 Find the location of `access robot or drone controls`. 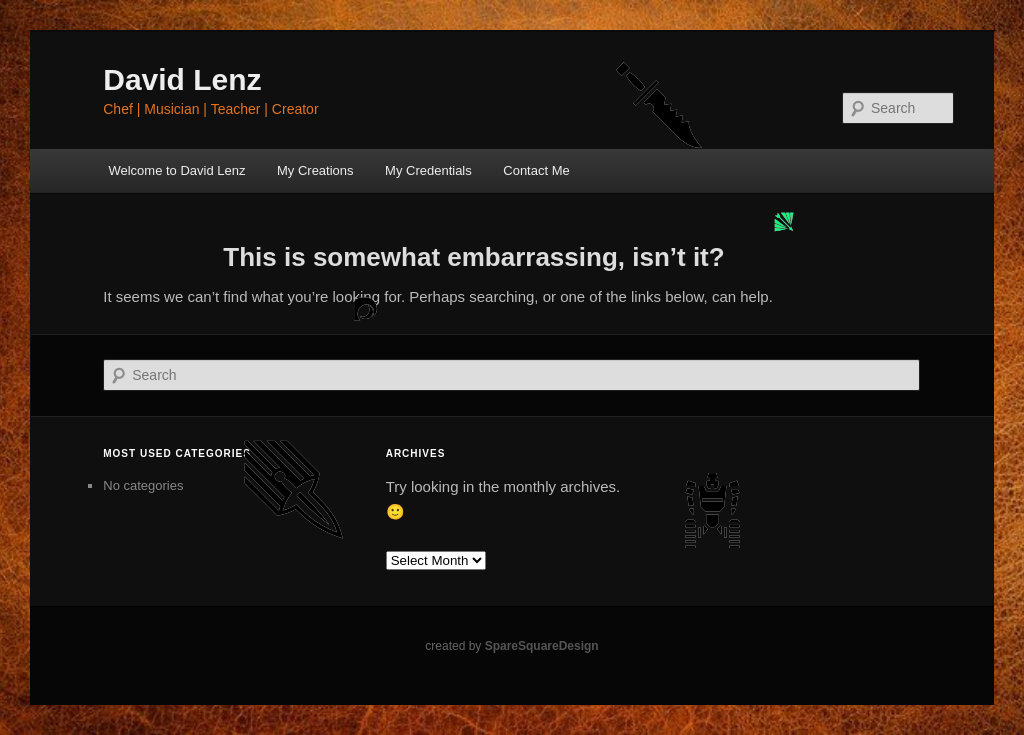

access robot or drone controls is located at coordinates (712, 510).